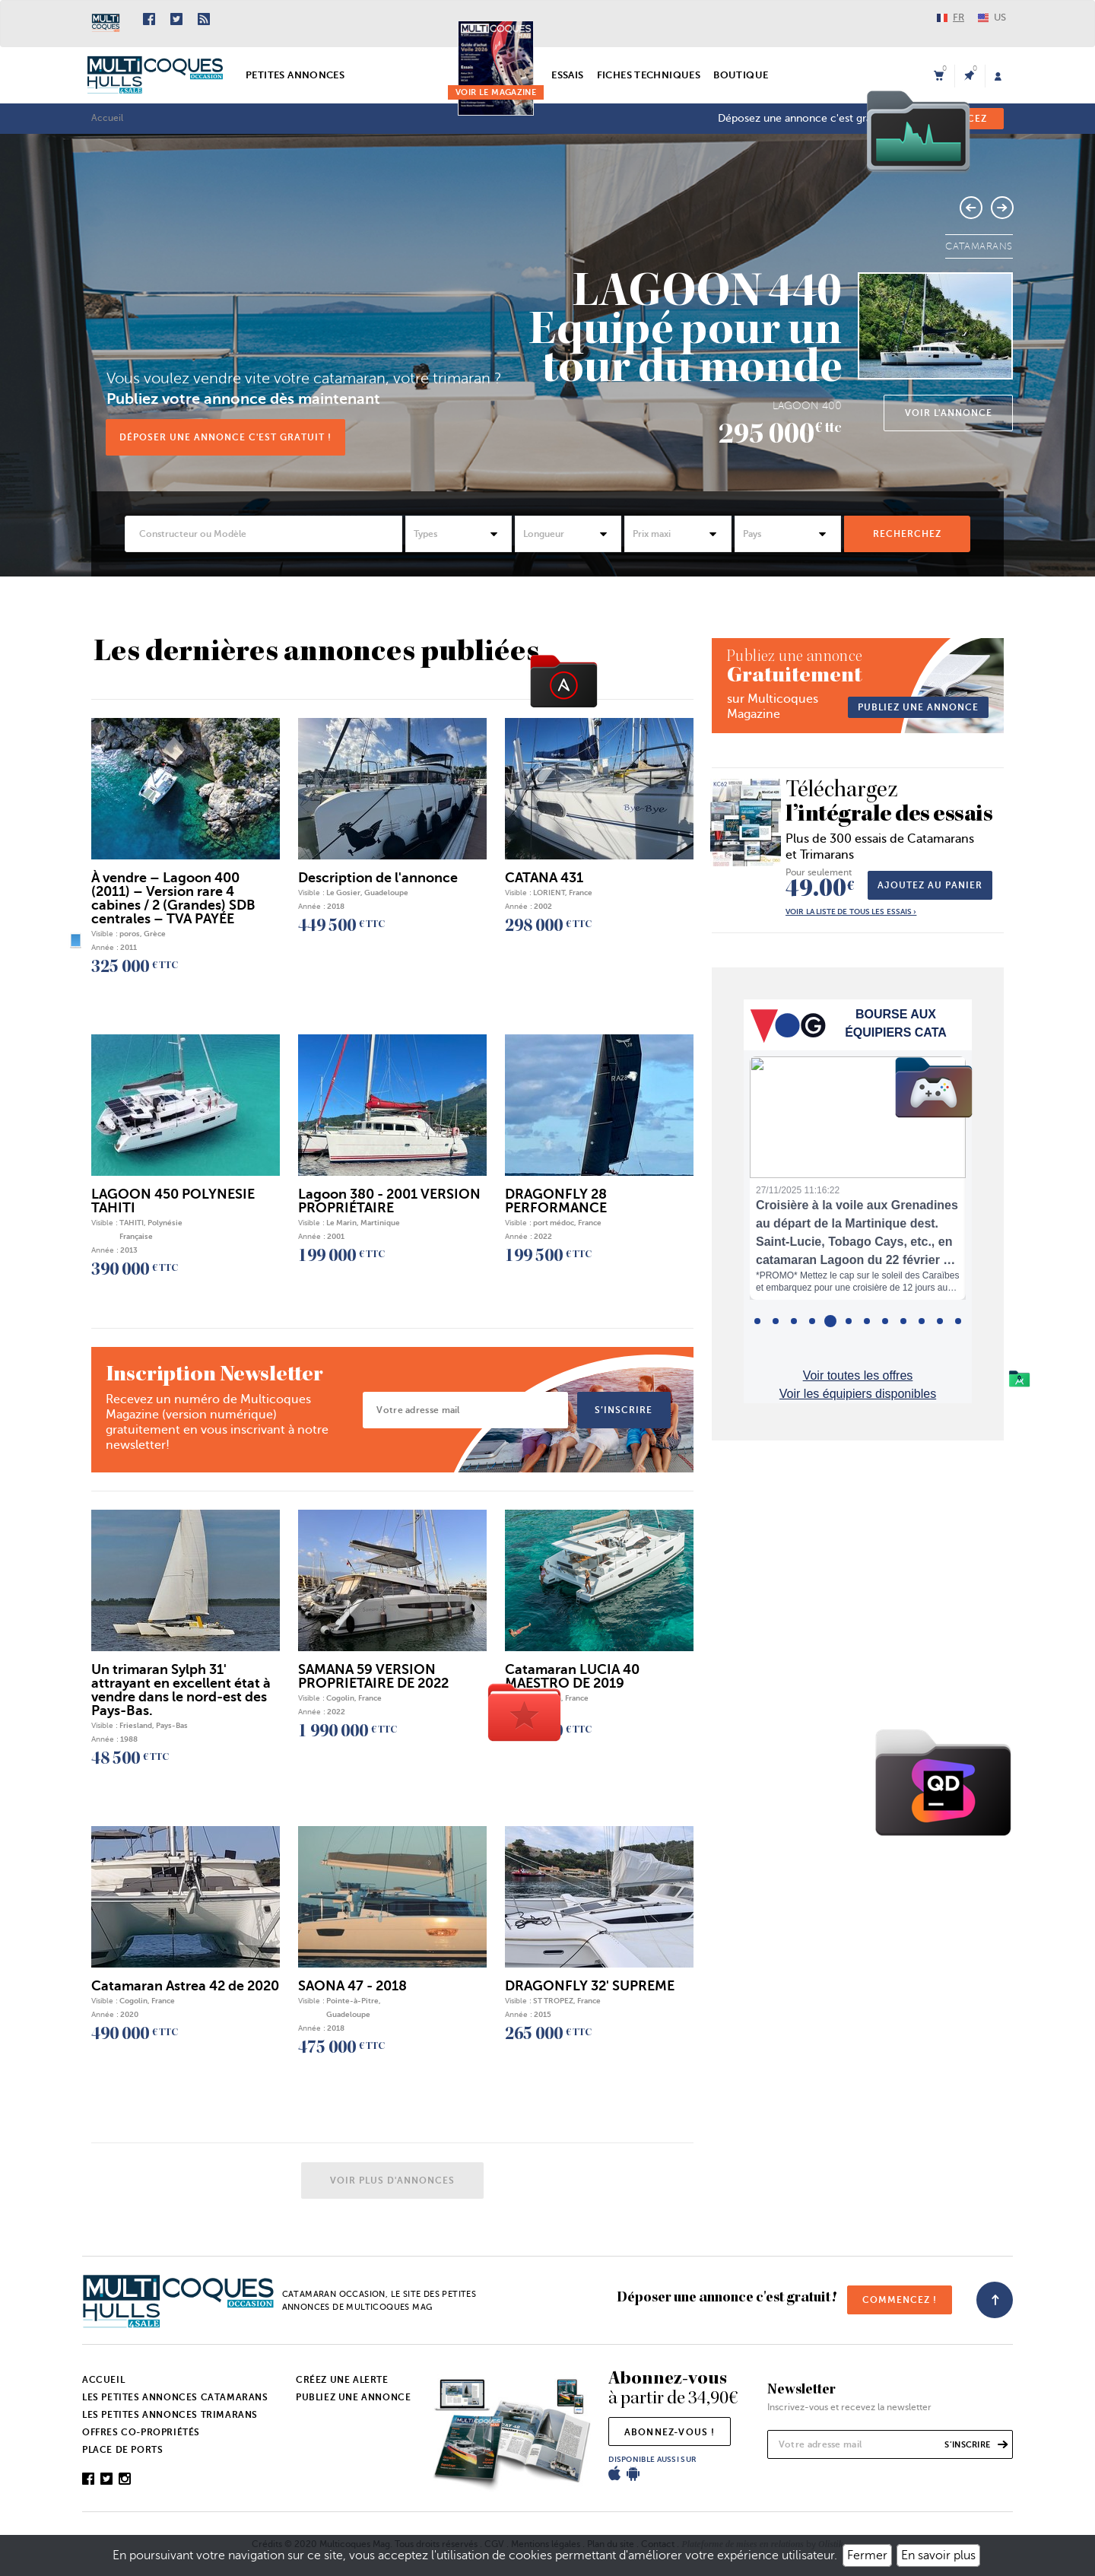 The width and height of the screenshot is (1095, 2576). What do you see at coordinates (918, 134) in the screenshot?
I see `open system monitoring files` at bounding box center [918, 134].